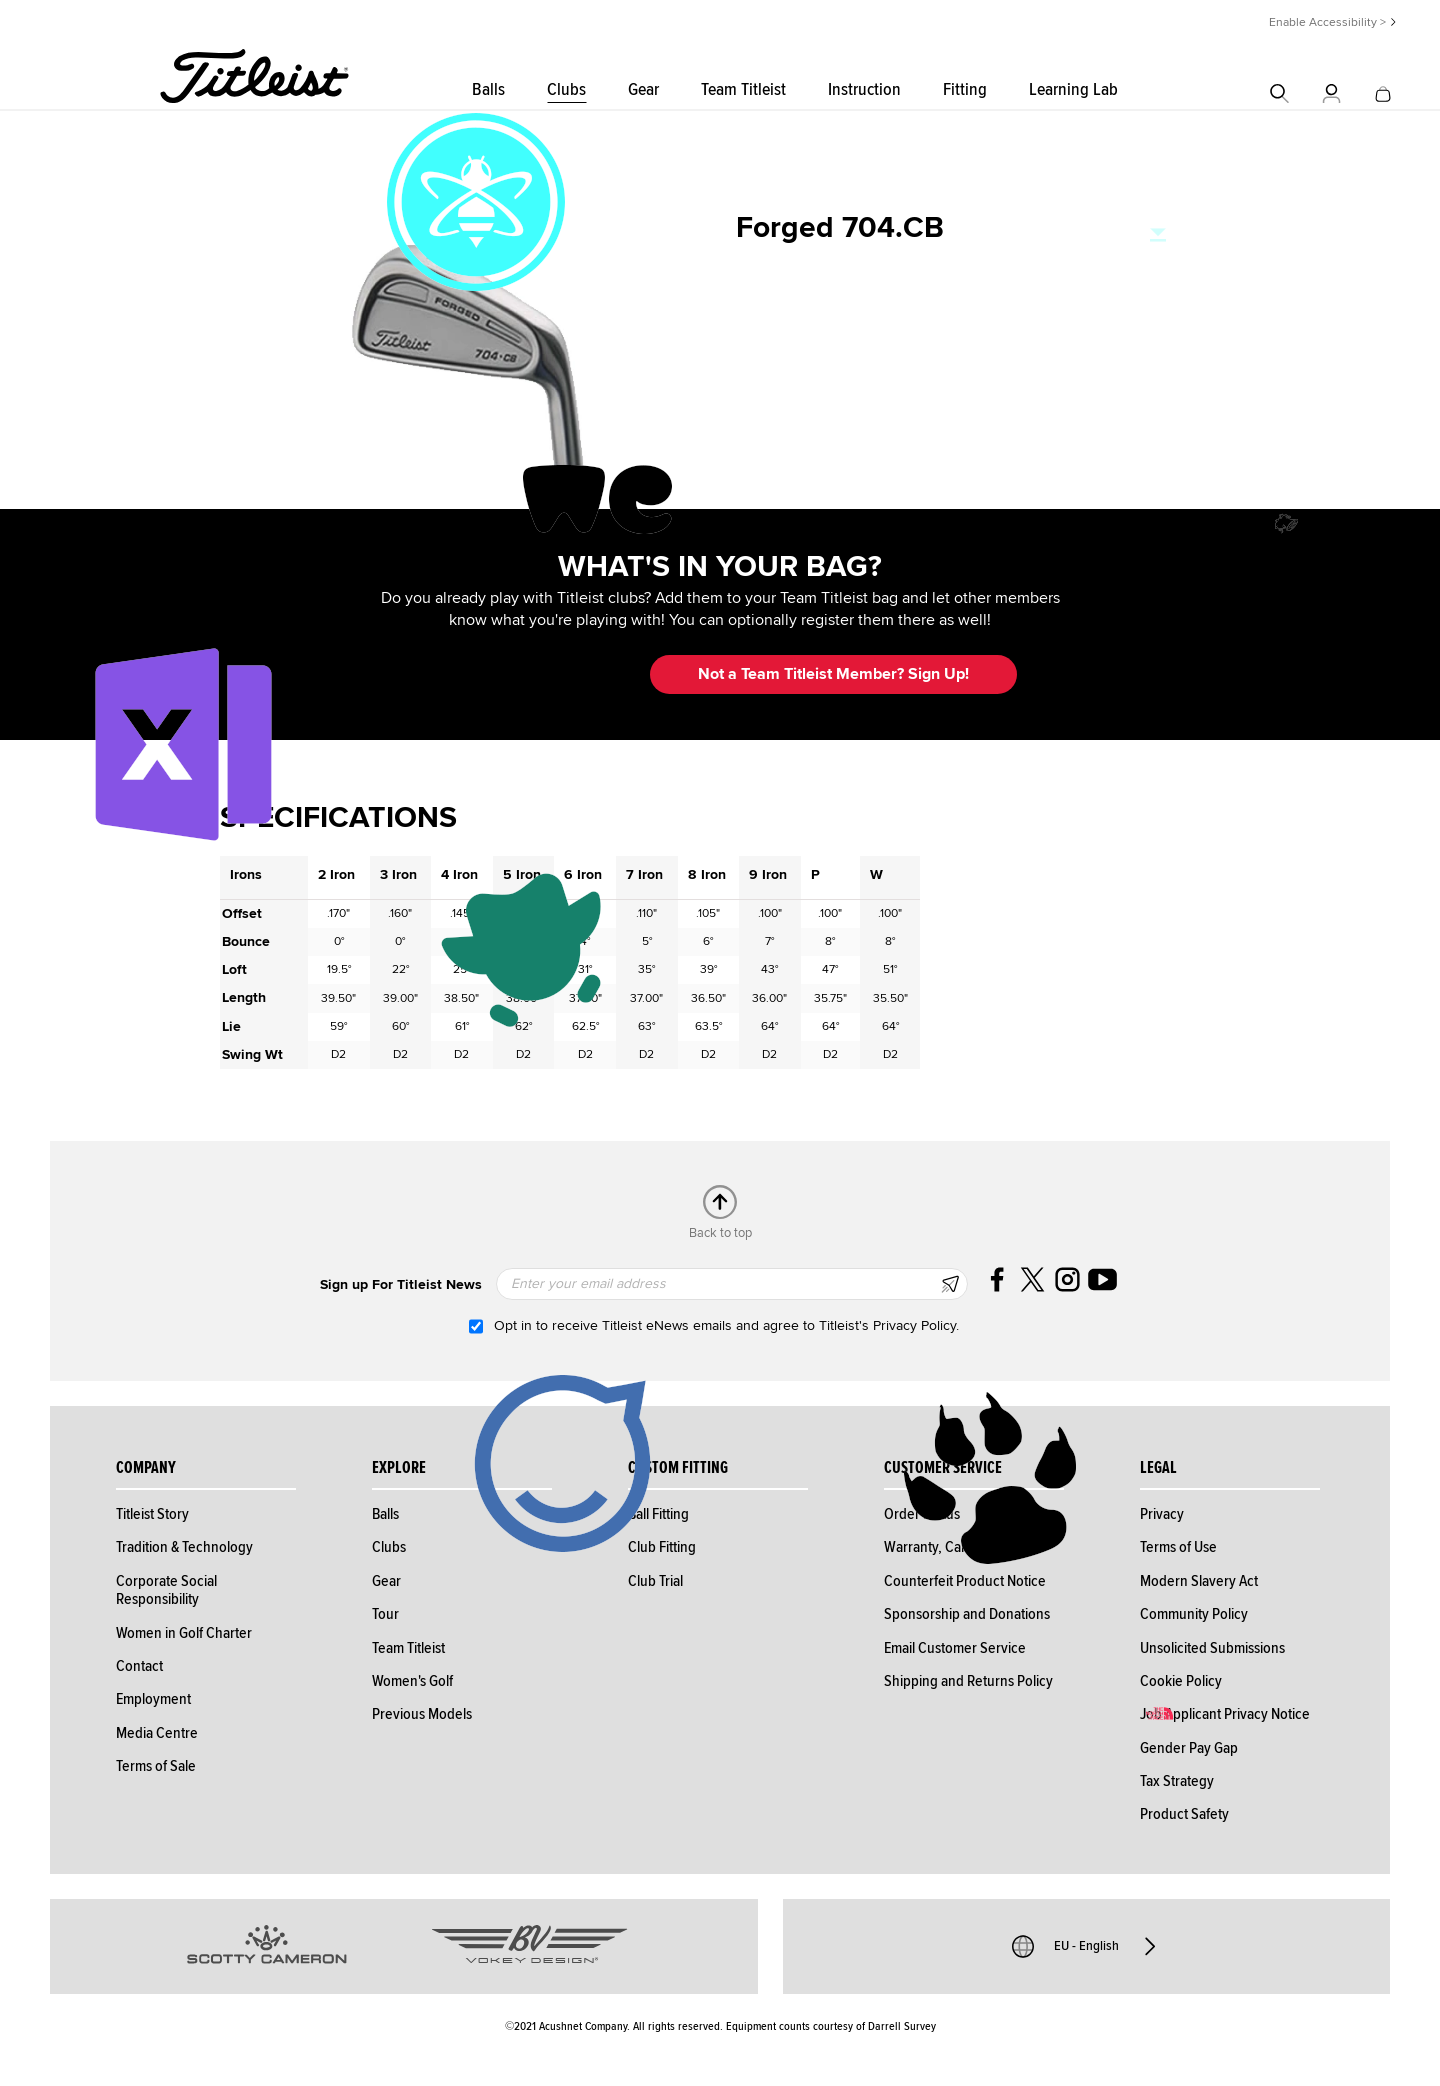 The width and height of the screenshot is (1440, 2086). What do you see at coordinates (183, 744) in the screenshot?
I see `open or view an Excel spreadsheet file` at bounding box center [183, 744].